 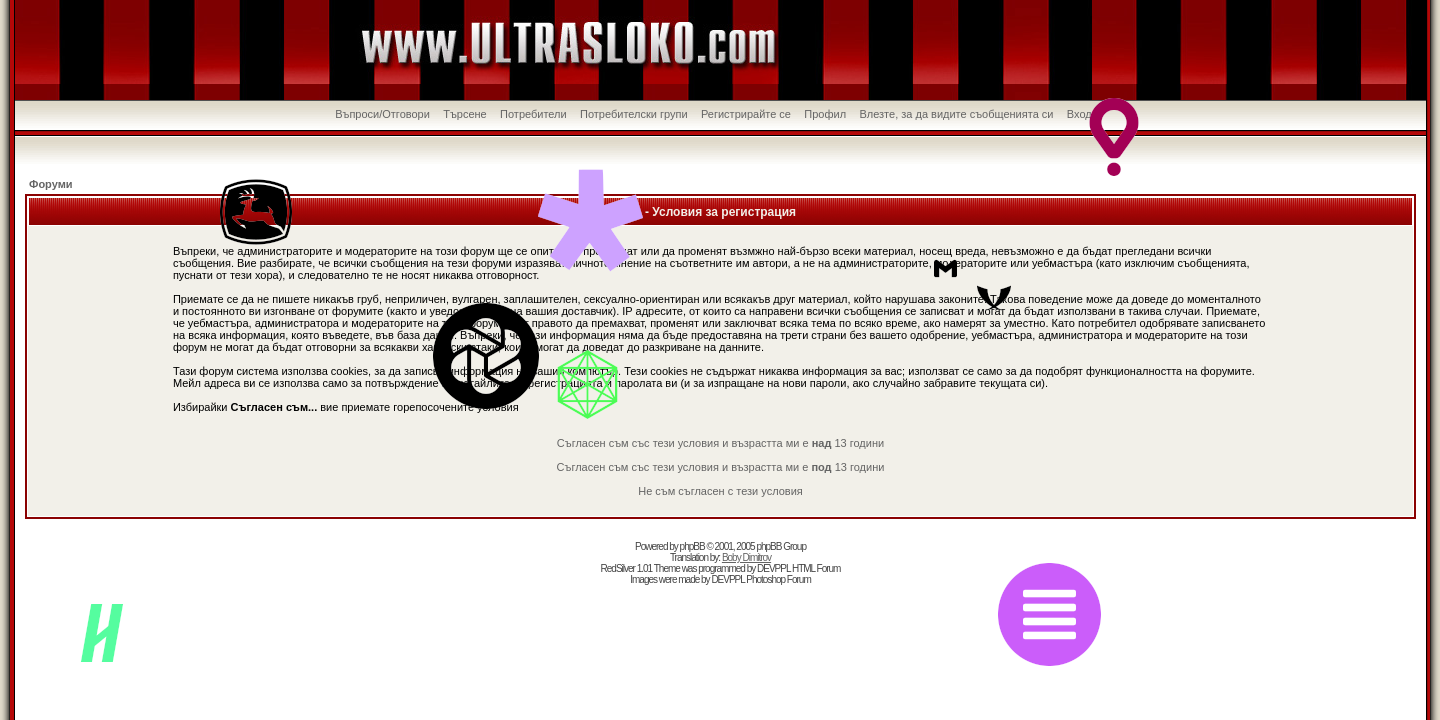 I want to click on John Deere brand logo, so click(x=256, y=212).